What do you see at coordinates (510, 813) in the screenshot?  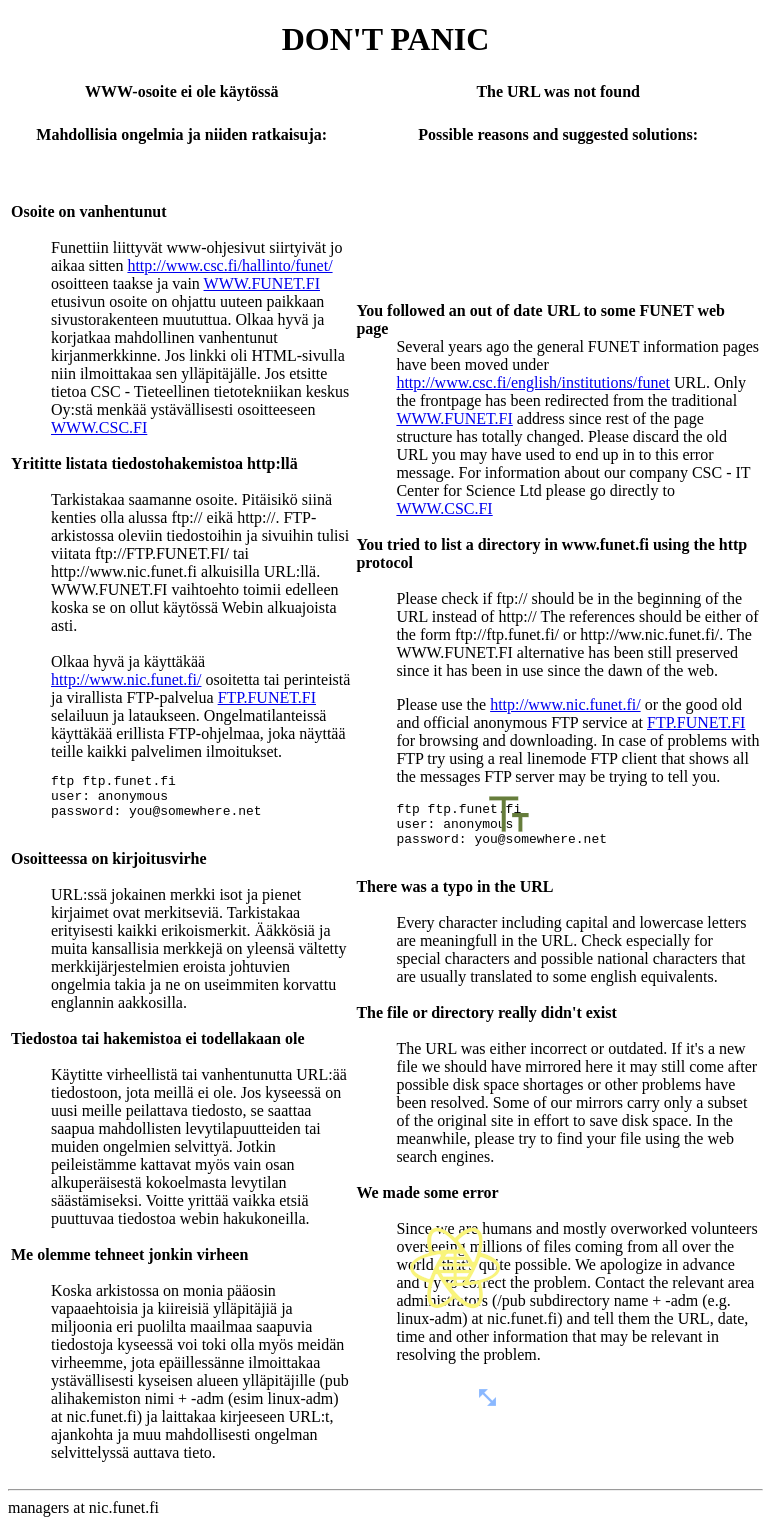 I see `adjust text size settings` at bounding box center [510, 813].